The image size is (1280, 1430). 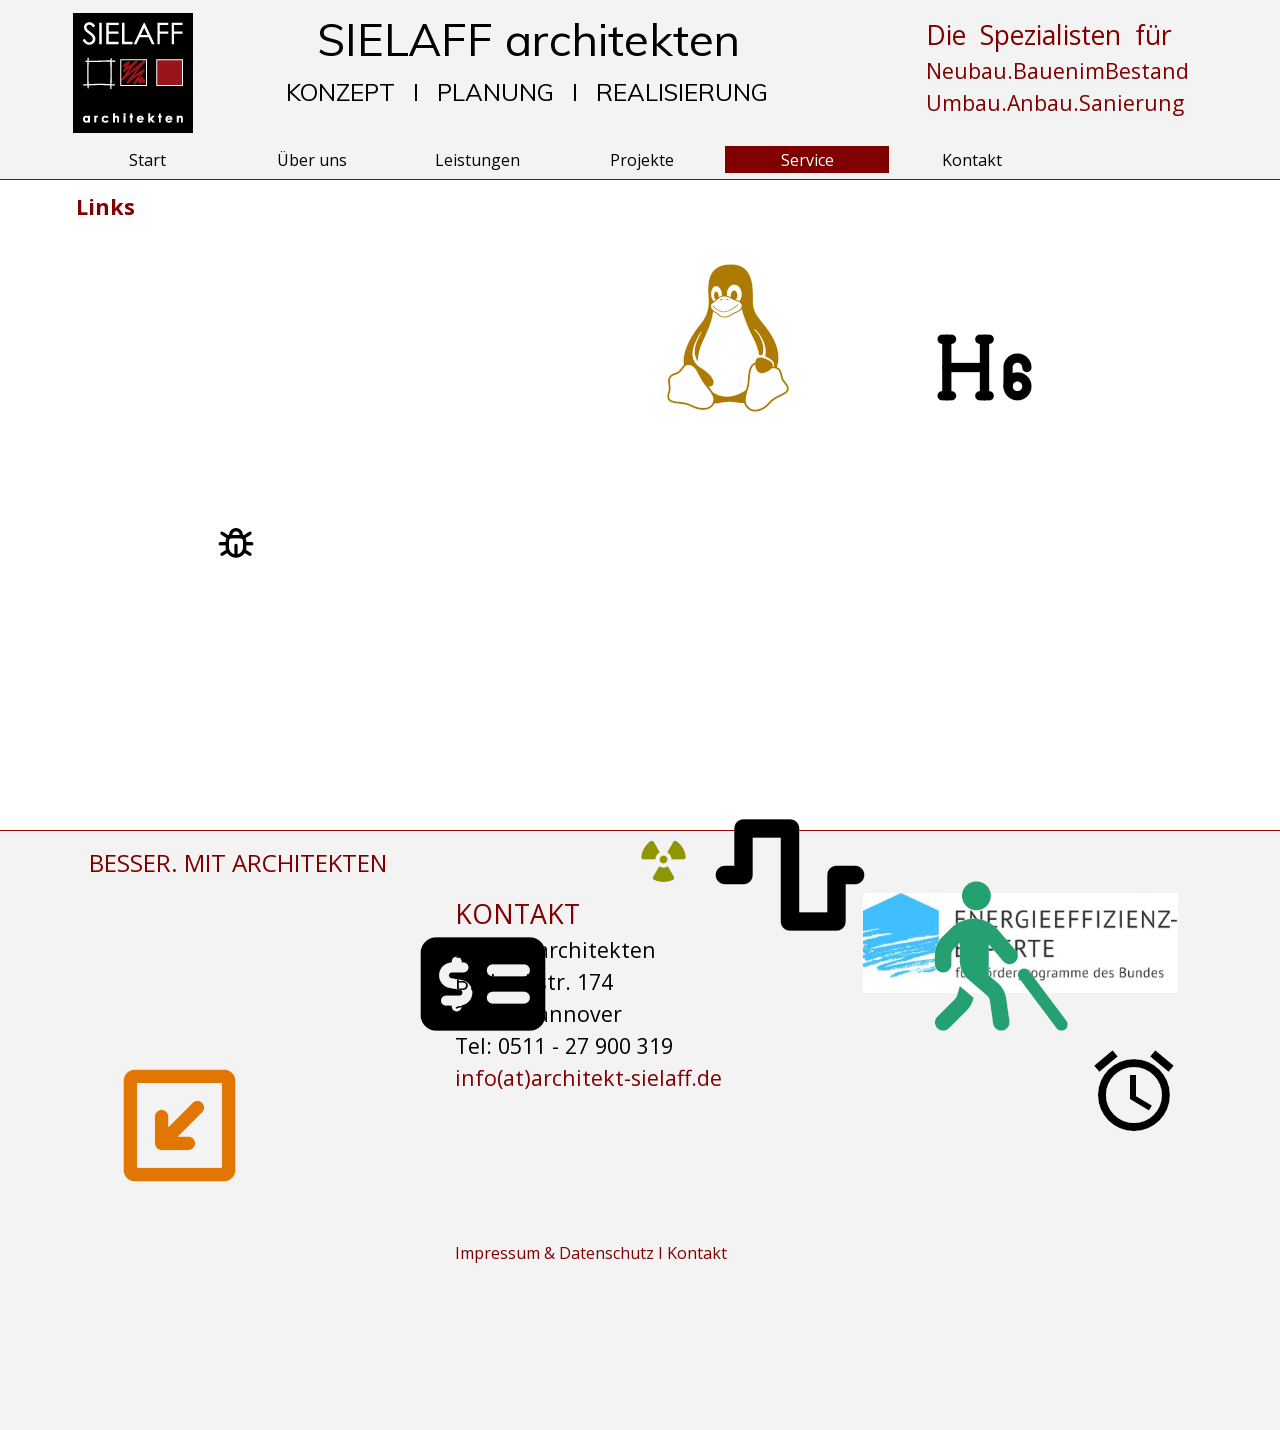 What do you see at coordinates (663, 859) in the screenshot?
I see `indicates radioactive or hazardous material warning` at bounding box center [663, 859].